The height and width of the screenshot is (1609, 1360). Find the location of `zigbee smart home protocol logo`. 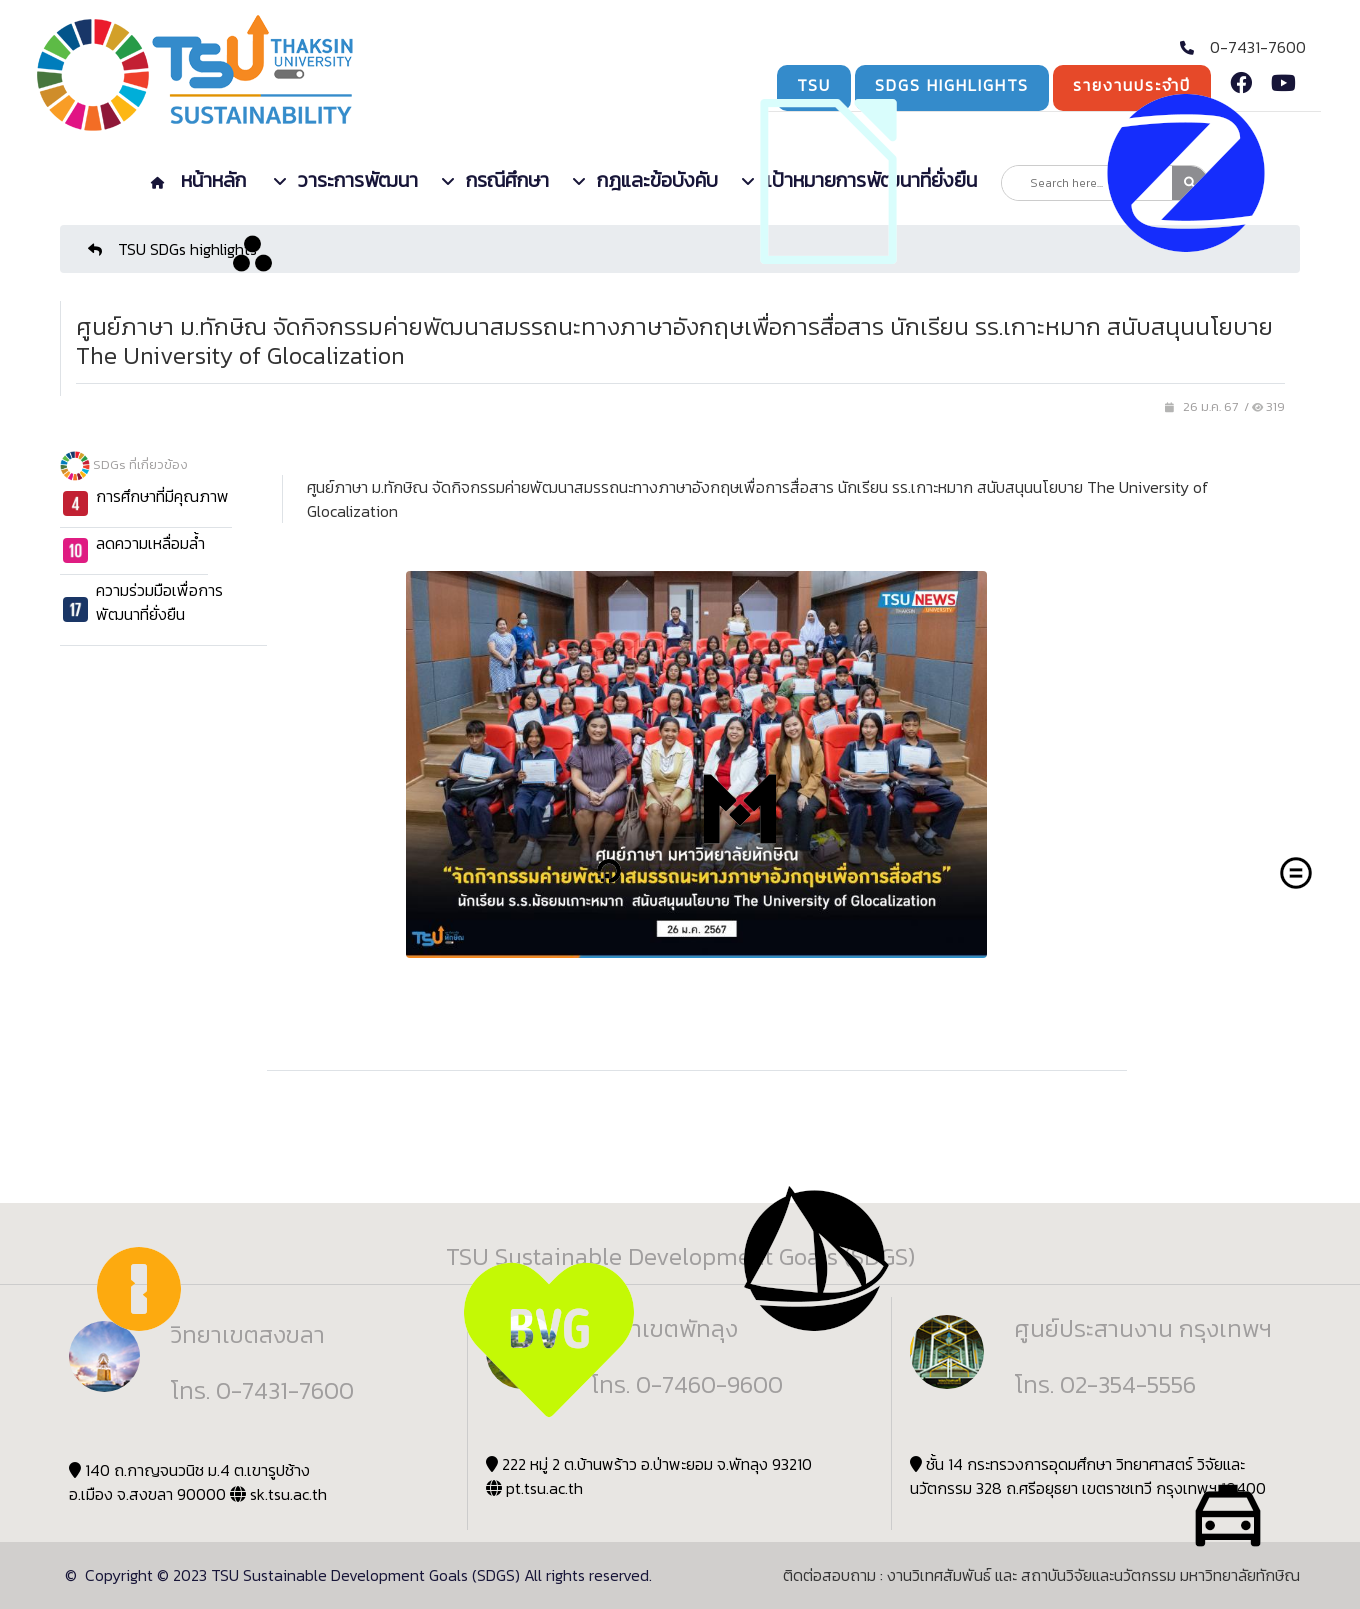

zigbee smart home protocol logo is located at coordinates (1186, 173).